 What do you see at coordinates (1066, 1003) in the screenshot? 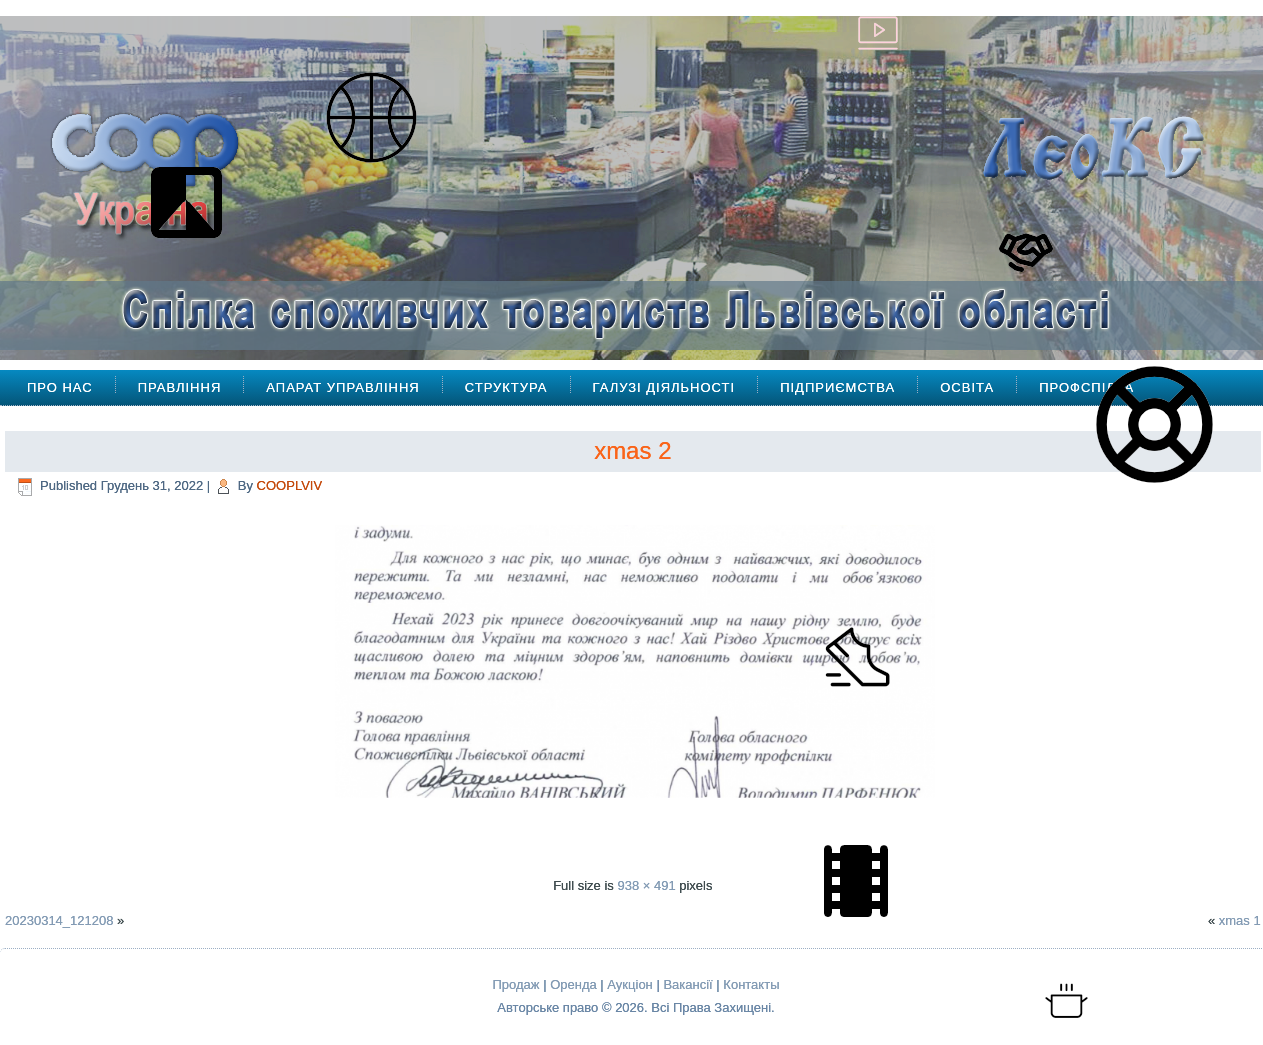
I see `access recipes or cooking content` at bounding box center [1066, 1003].